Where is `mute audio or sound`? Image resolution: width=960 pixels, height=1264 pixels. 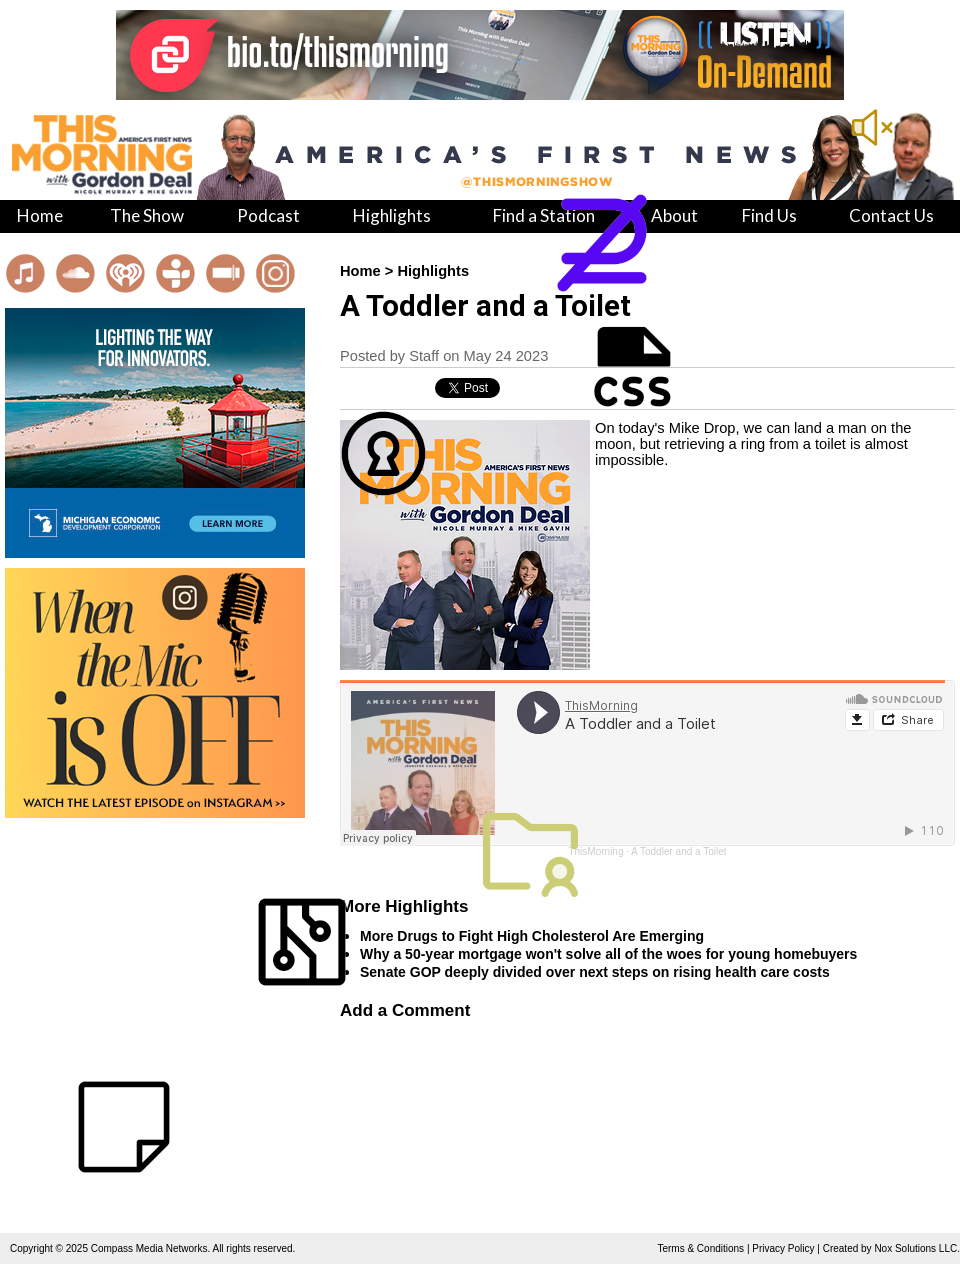
mute audio or sound is located at coordinates (871, 127).